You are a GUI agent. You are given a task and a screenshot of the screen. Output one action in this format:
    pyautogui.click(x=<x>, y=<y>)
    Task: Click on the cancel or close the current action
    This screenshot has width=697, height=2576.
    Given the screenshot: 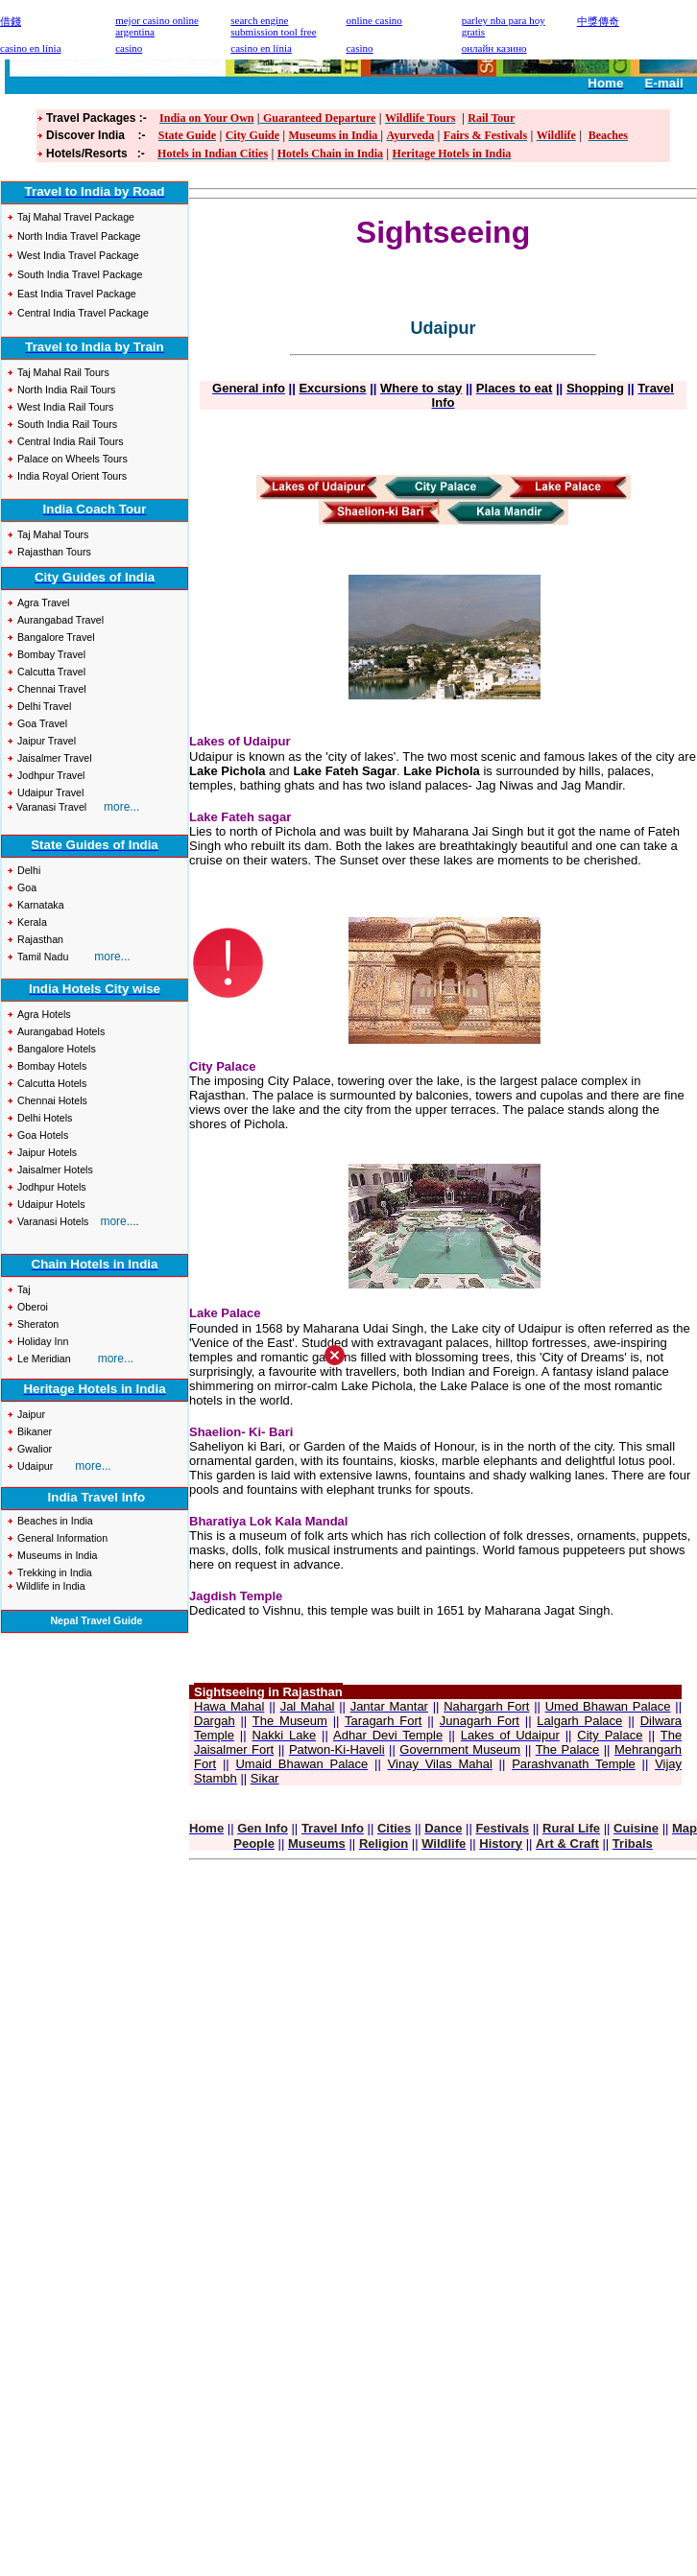 What is the action you would take?
    pyautogui.click(x=334, y=1355)
    